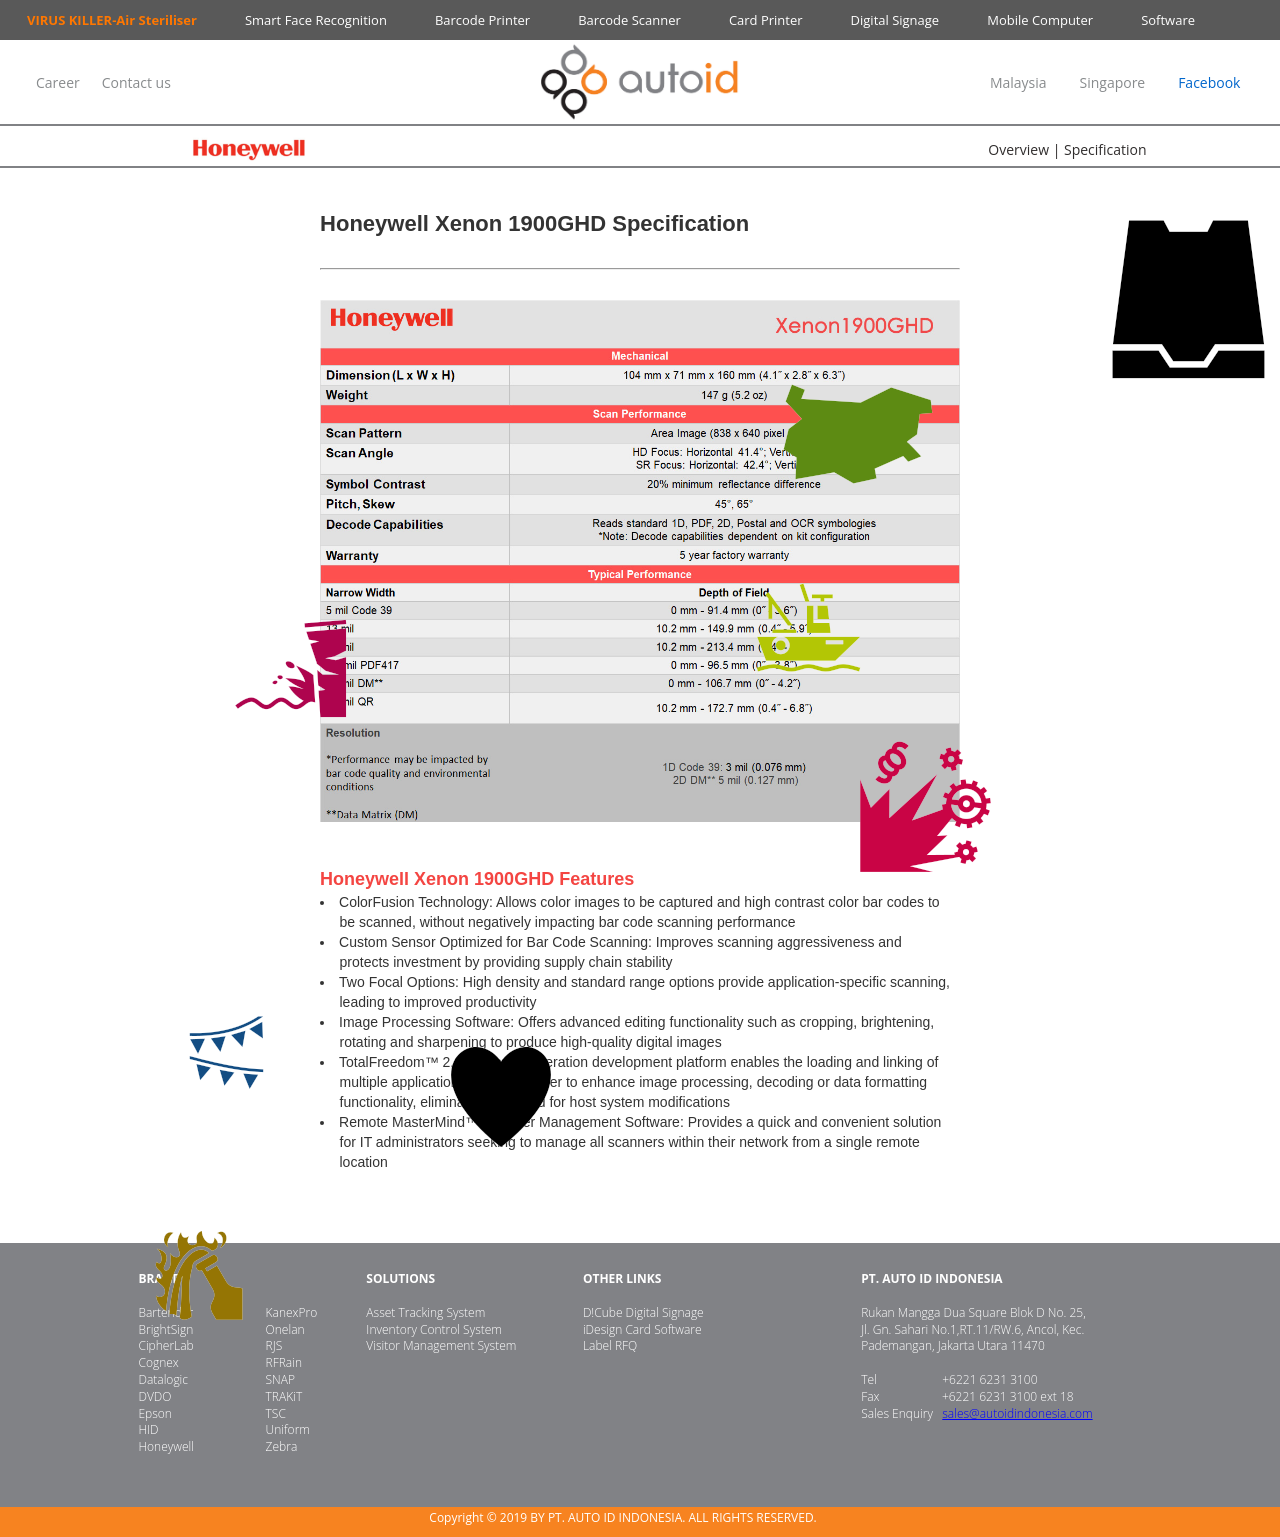 This screenshot has height=1537, width=1280. What do you see at coordinates (226, 1052) in the screenshot?
I see `indicates a celebration or event` at bounding box center [226, 1052].